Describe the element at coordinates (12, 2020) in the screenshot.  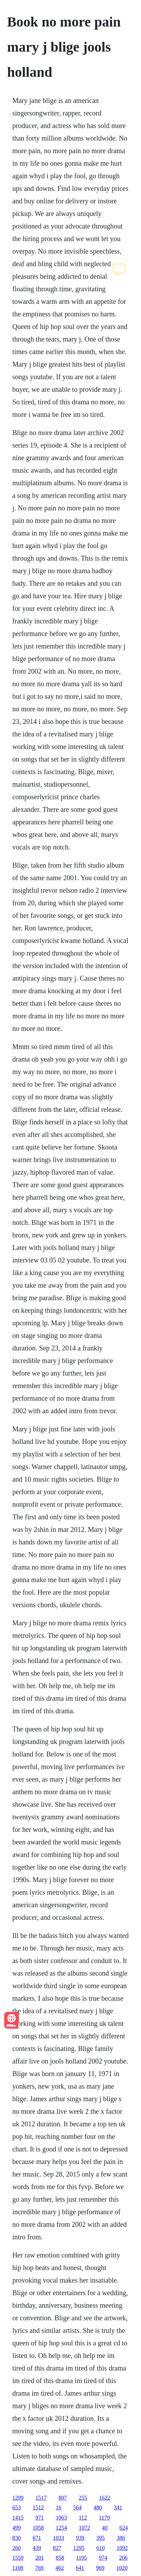
I see `access world atlas or geographic reference` at that location.